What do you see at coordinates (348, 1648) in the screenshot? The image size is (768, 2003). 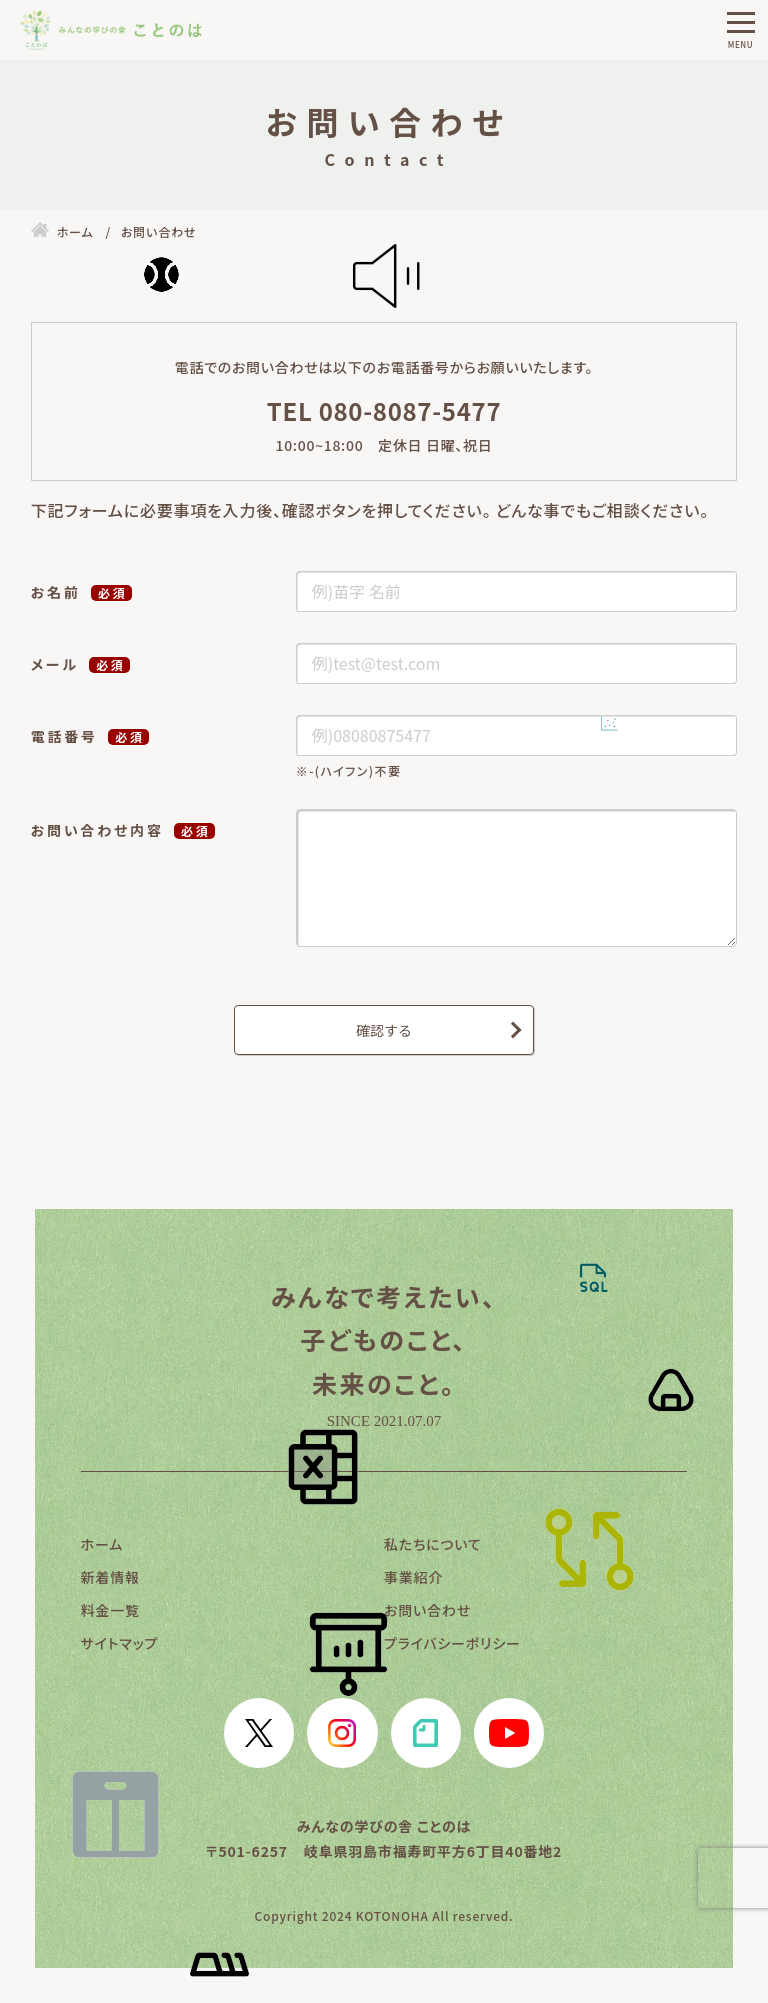 I see `view presentation with data charts` at bounding box center [348, 1648].